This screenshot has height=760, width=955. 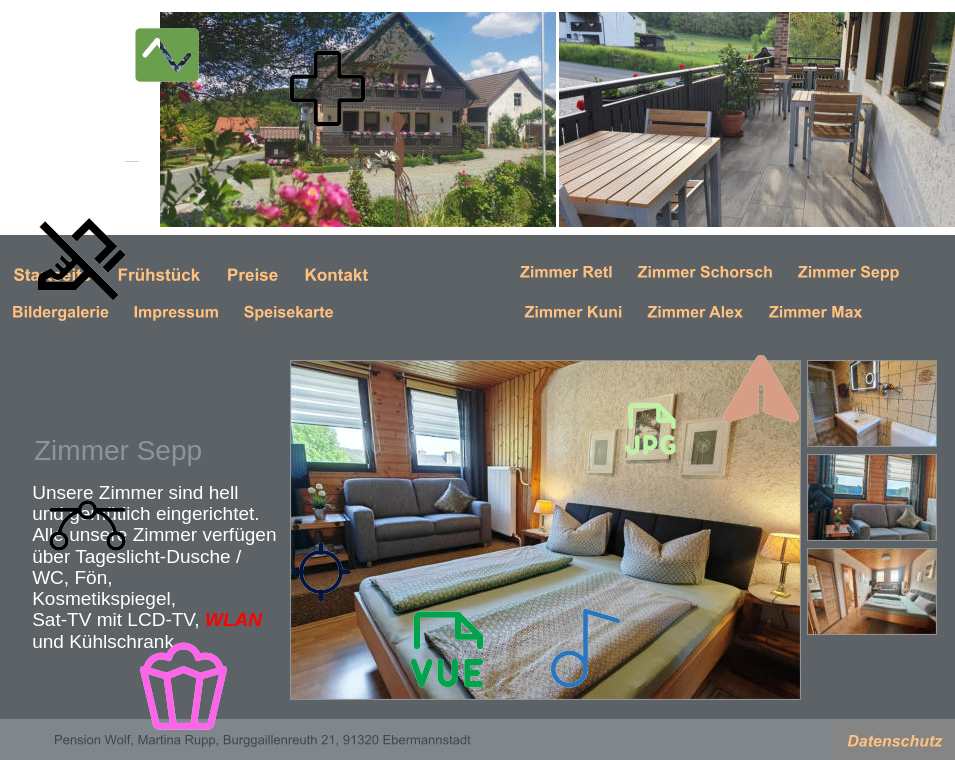 I want to click on view or open a JPG image file, so click(x=652, y=431).